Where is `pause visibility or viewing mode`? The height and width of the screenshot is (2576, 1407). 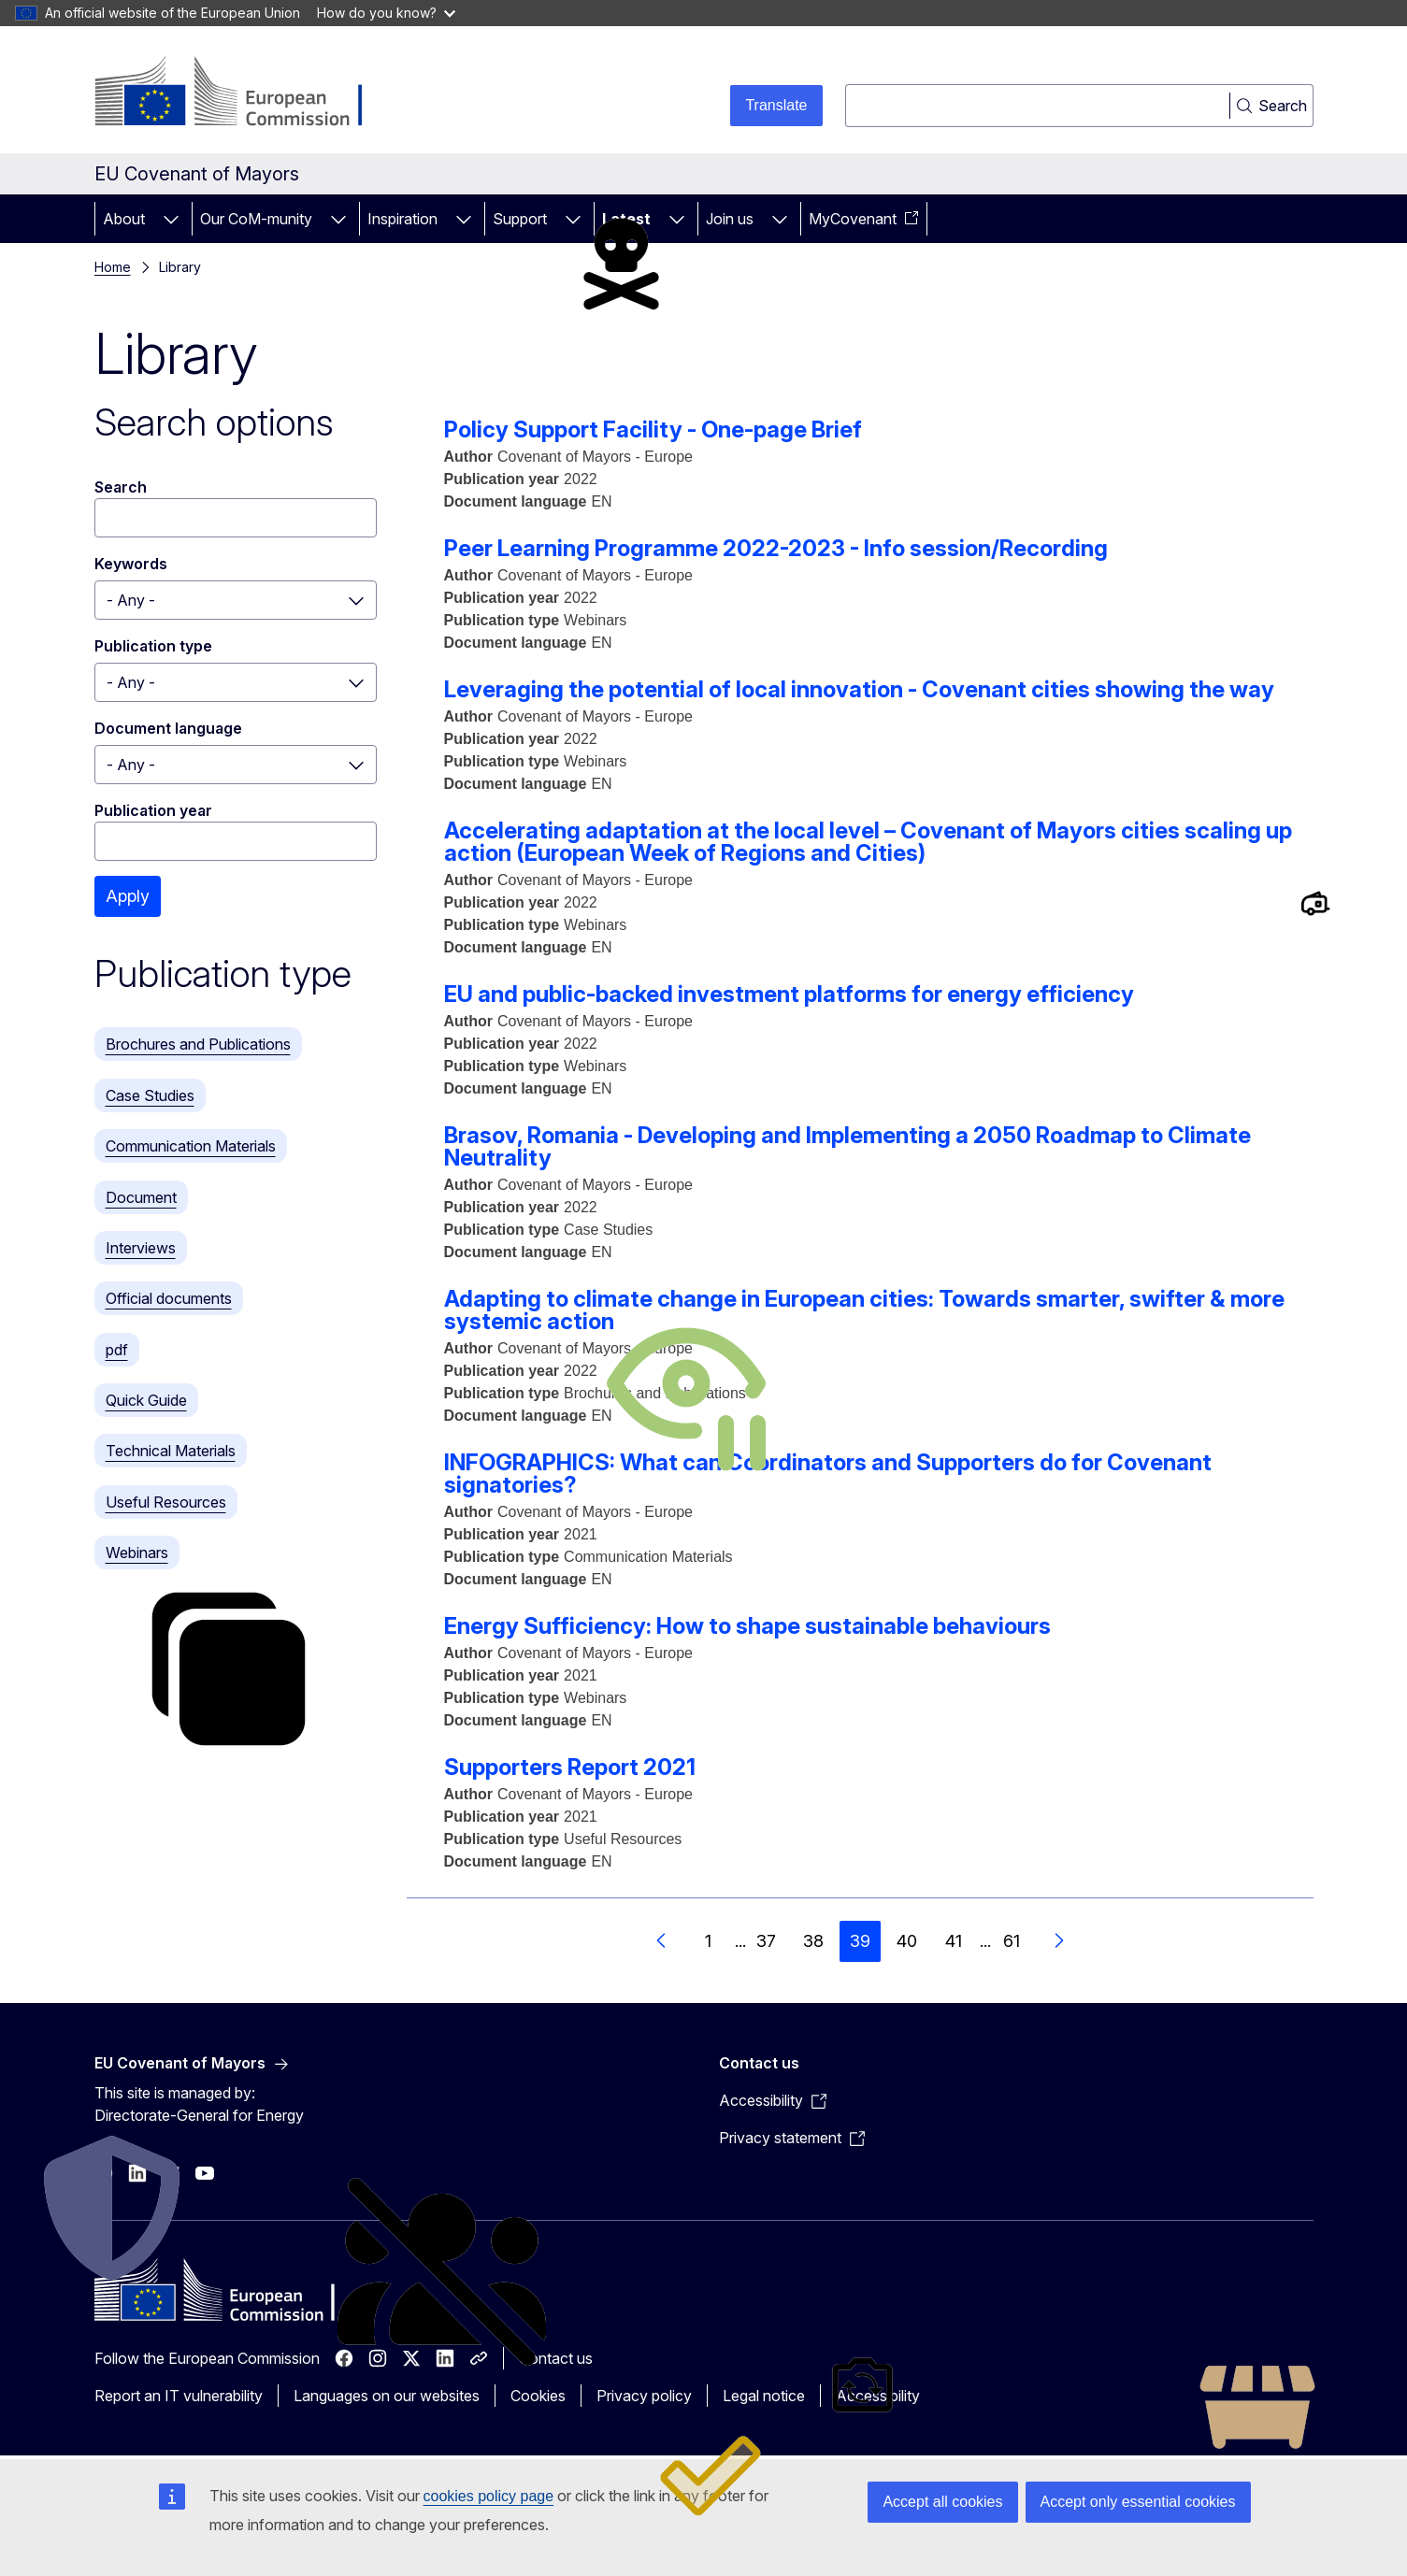
pause visibility or viewing mode is located at coordinates (686, 1383).